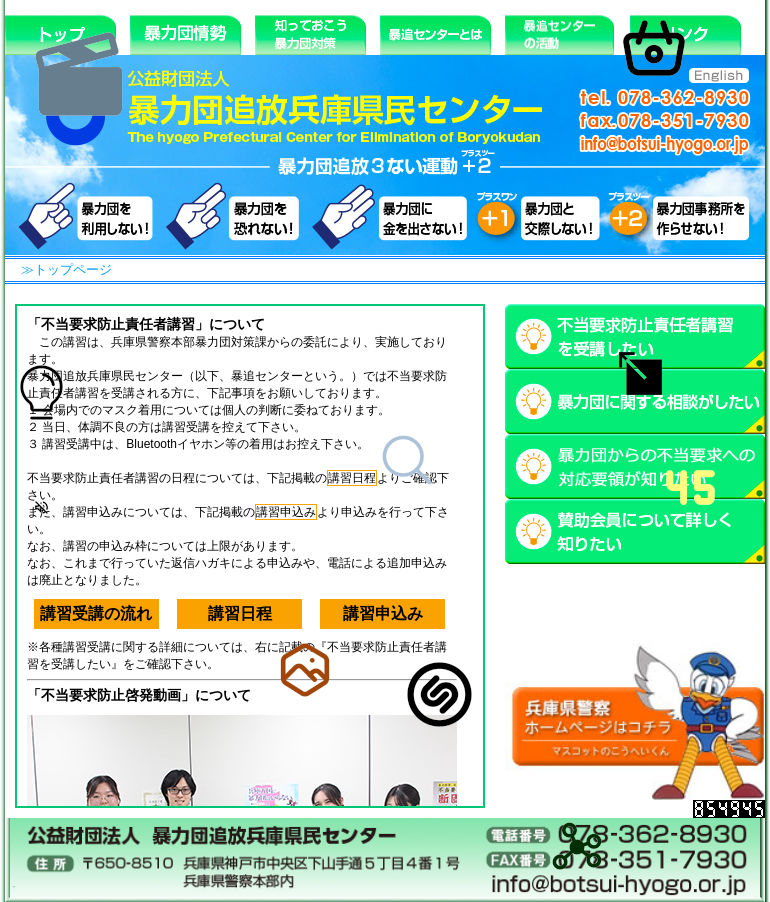 The width and height of the screenshot is (770, 902). What do you see at coordinates (654, 48) in the screenshot?
I see `view your shopping basket` at bounding box center [654, 48].